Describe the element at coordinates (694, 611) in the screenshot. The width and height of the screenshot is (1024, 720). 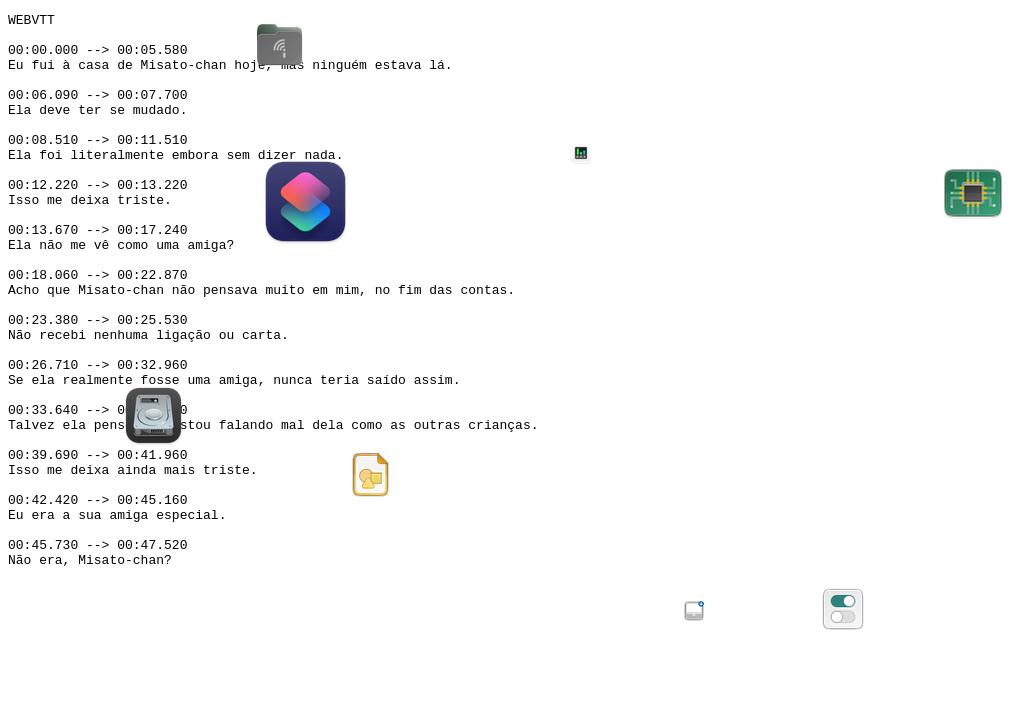
I see `move message to inbox` at that location.